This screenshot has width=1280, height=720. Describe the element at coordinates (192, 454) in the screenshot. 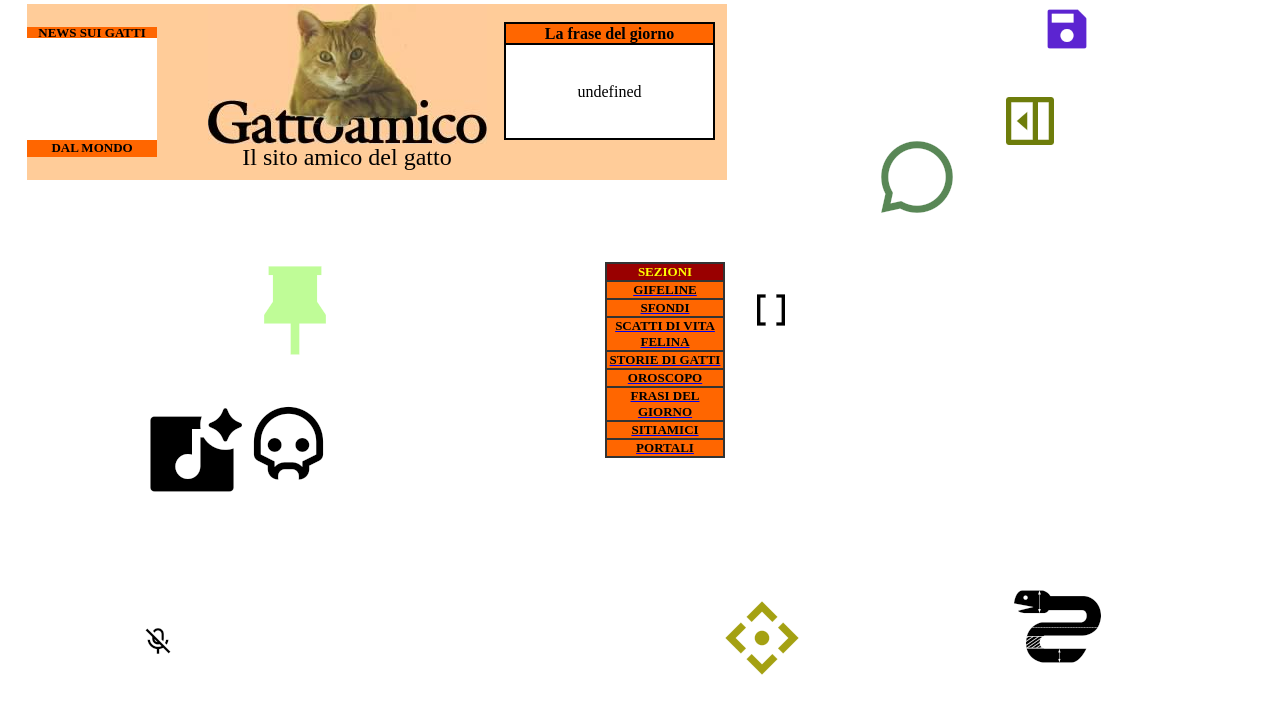

I see `ai-powered music or audio generation` at that location.